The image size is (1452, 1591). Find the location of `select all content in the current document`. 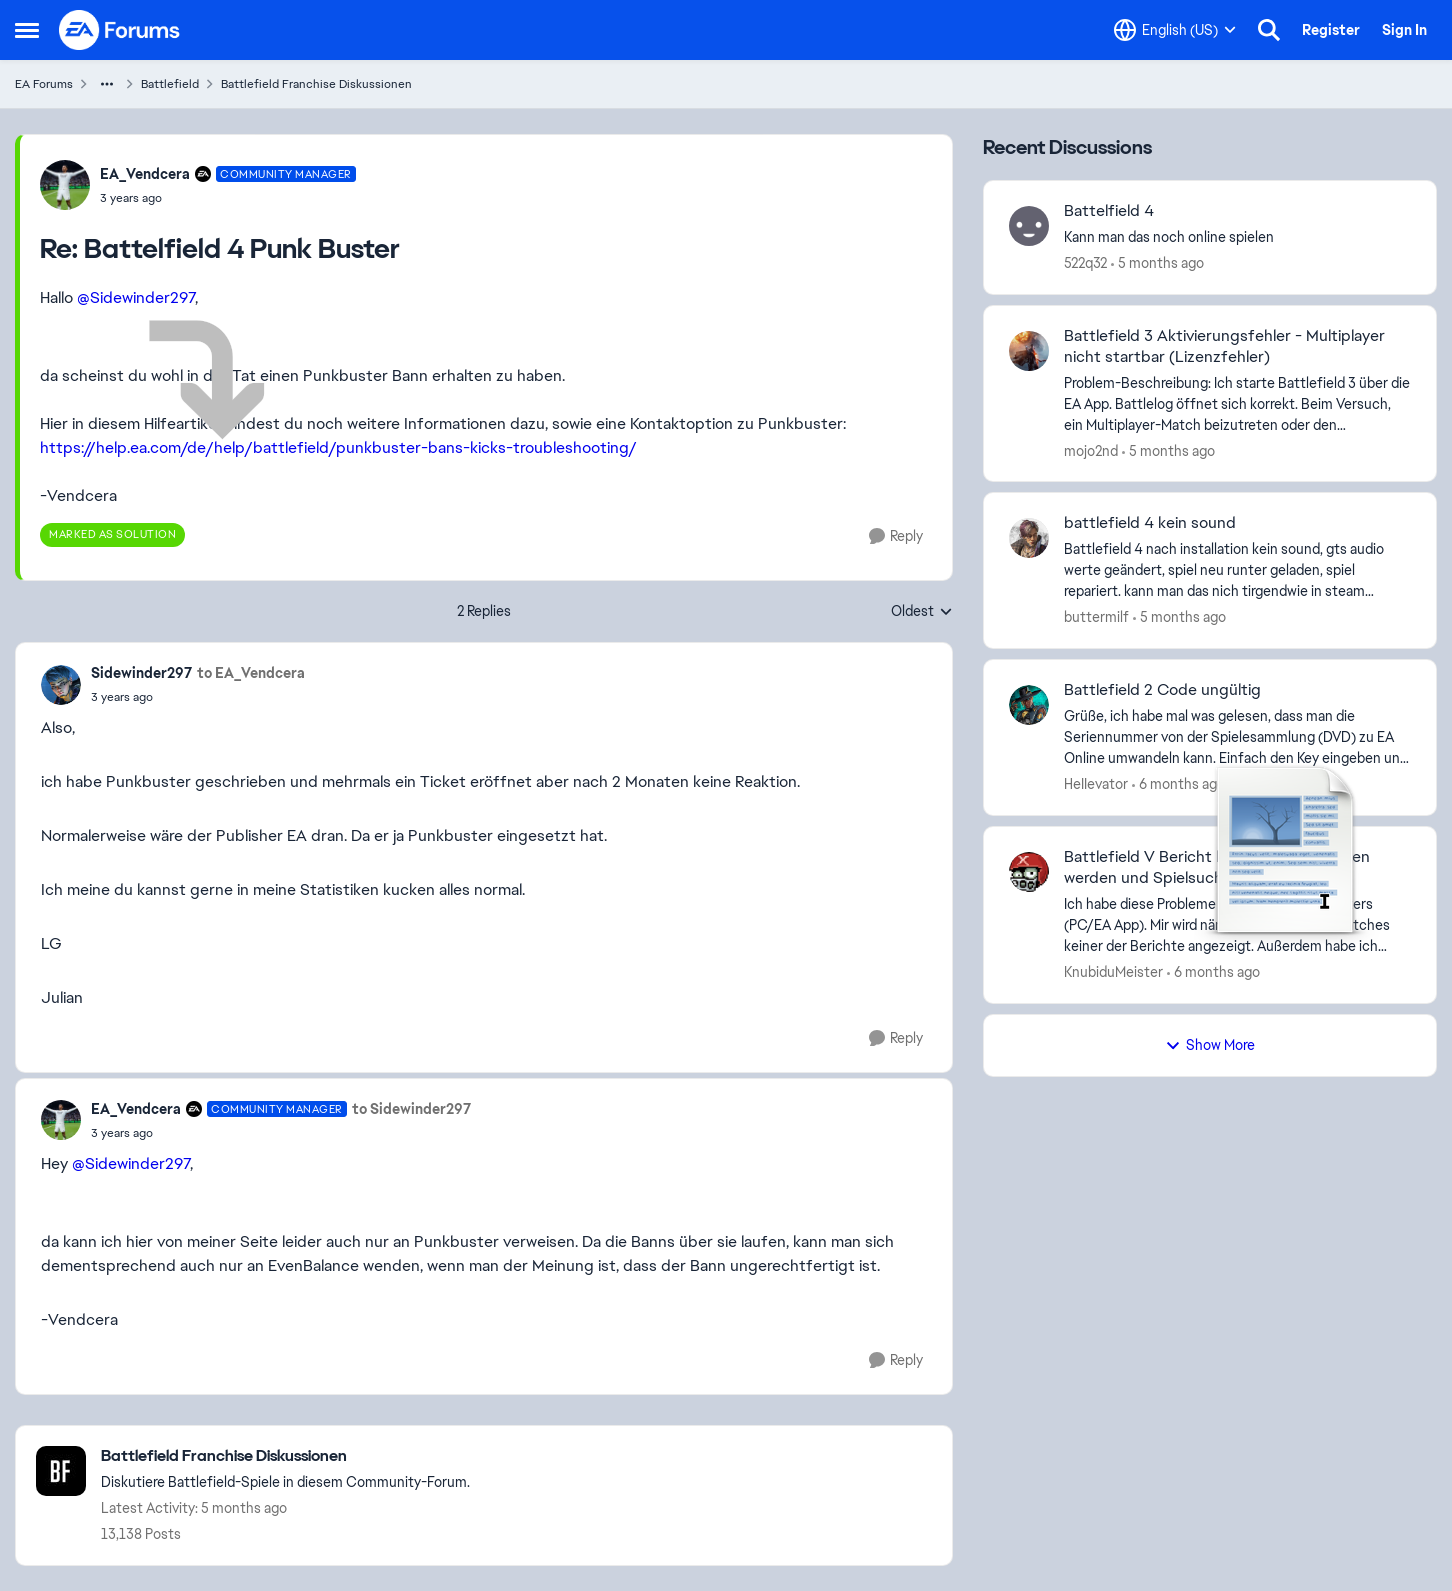

select all content in the current document is located at coordinates (1288, 850).